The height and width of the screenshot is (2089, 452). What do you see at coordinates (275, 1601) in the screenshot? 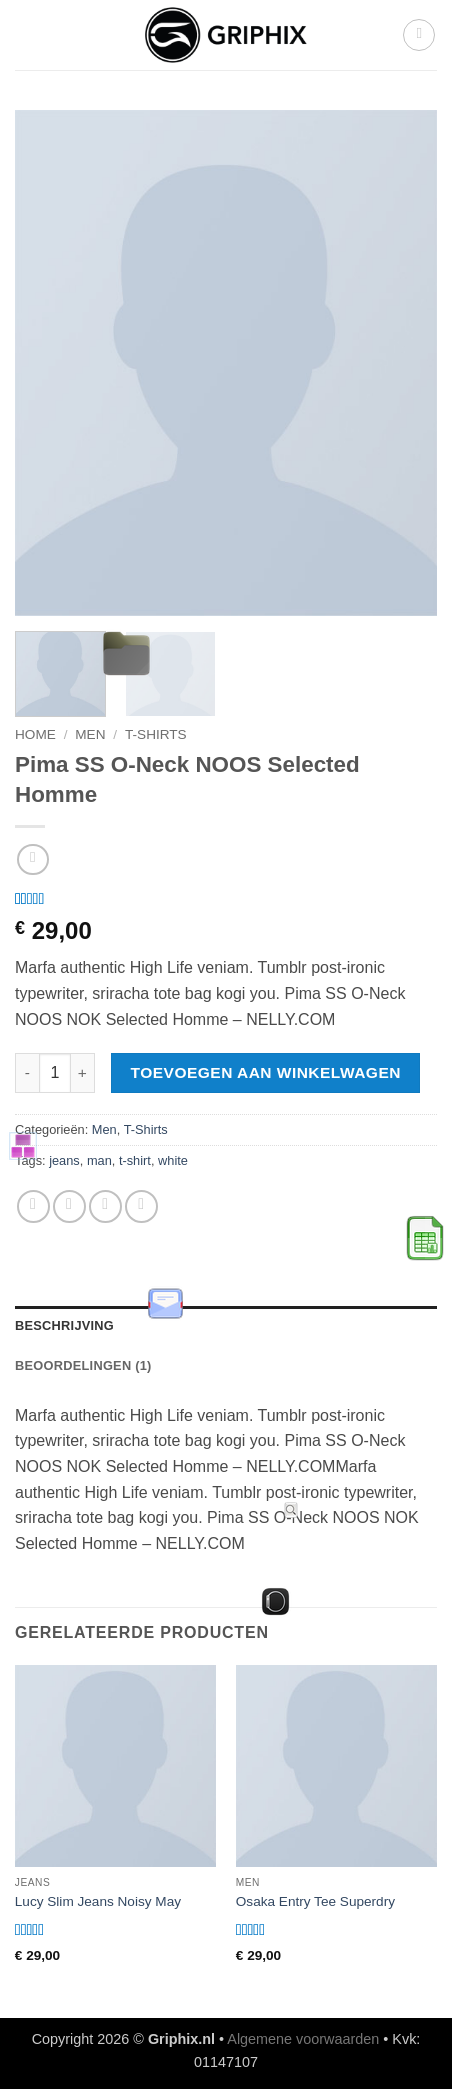
I see `open the watch app` at bounding box center [275, 1601].